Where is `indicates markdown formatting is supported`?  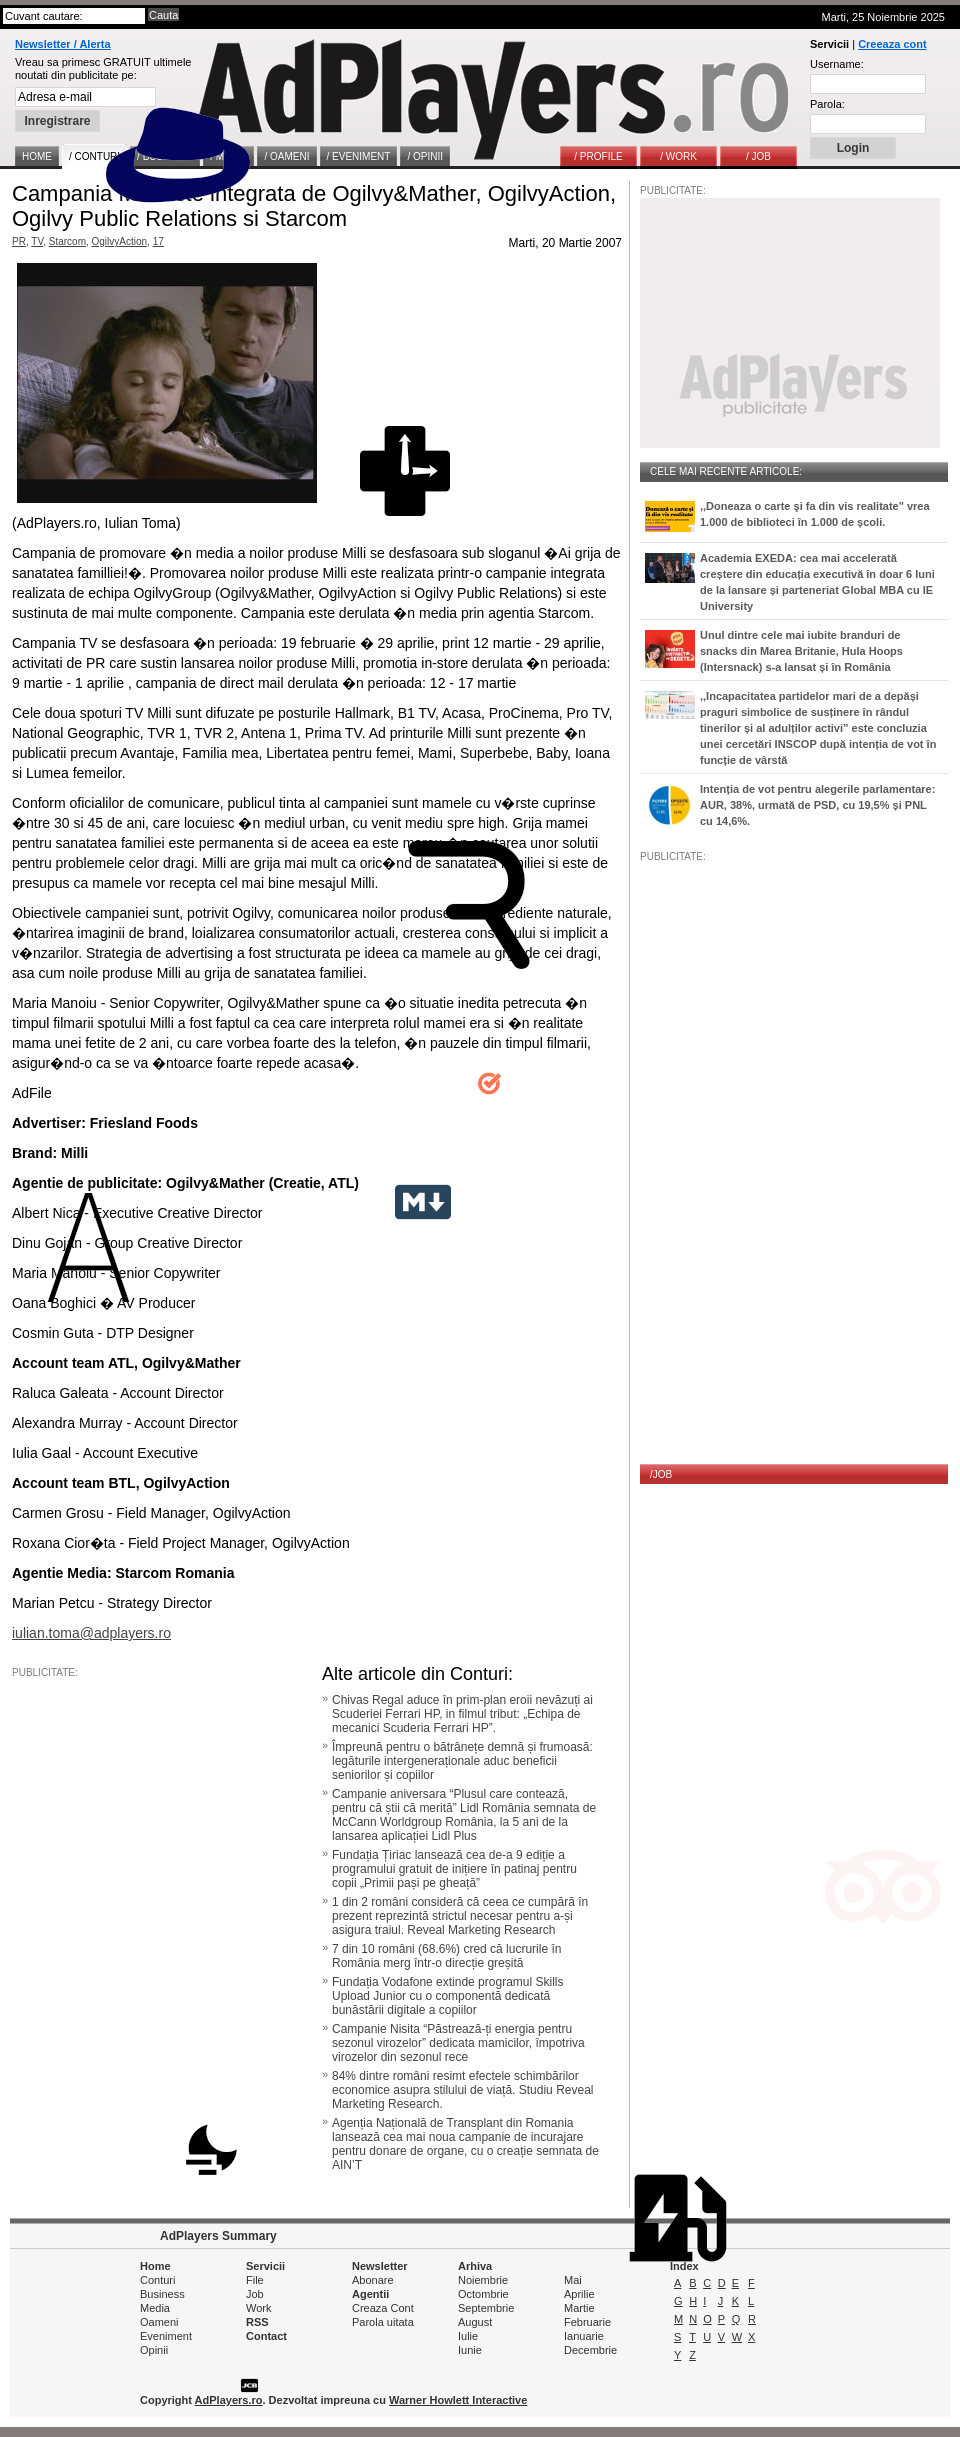
indicates markdown formatting is supported is located at coordinates (423, 1202).